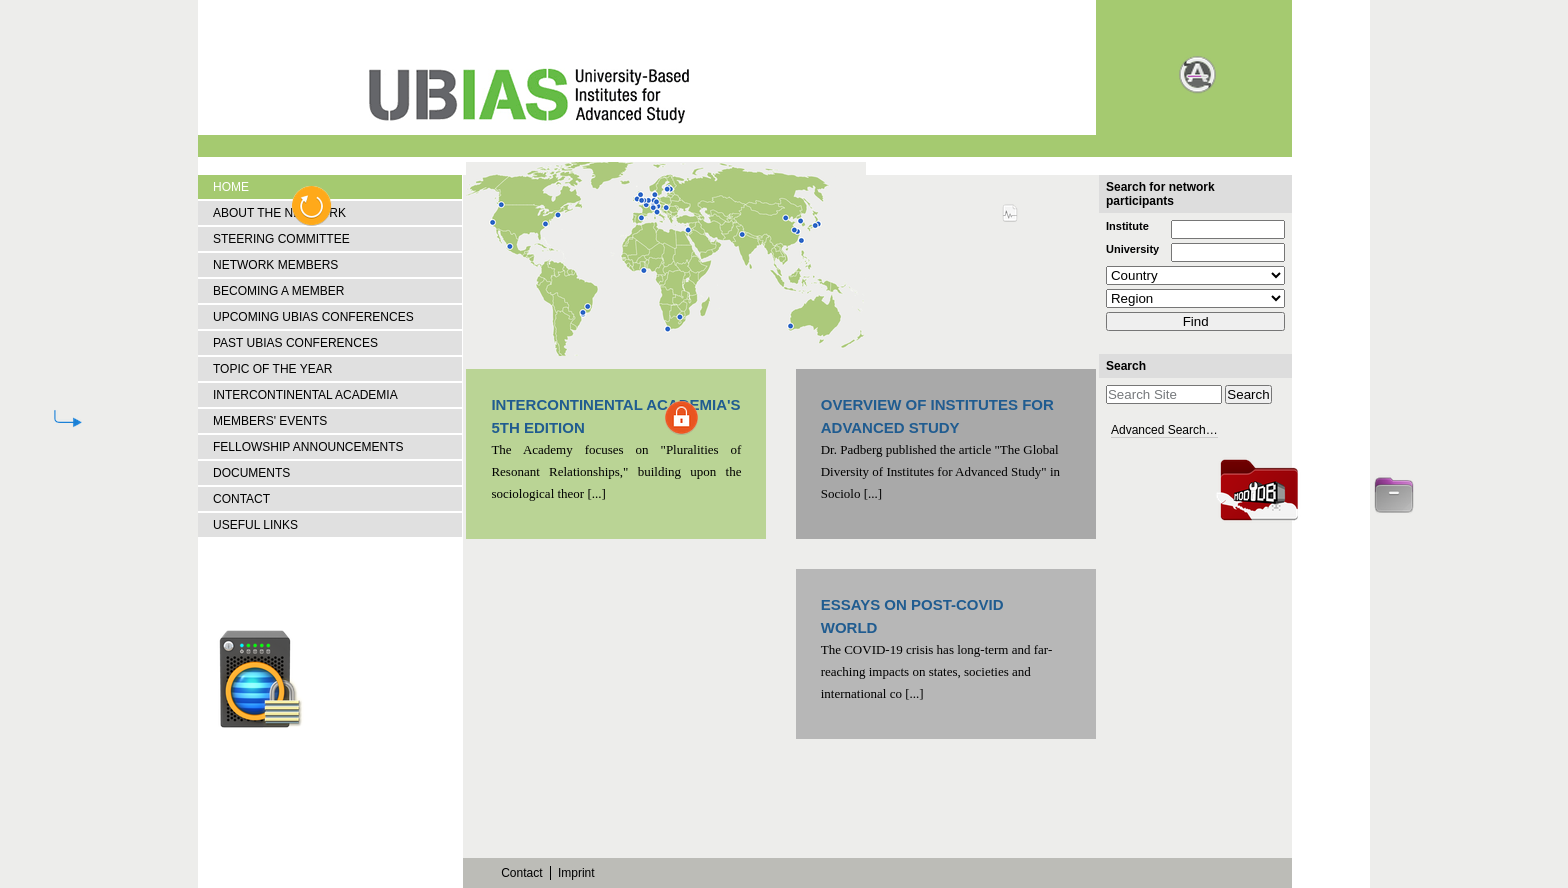 This screenshot has width=1568, height=888. Describe the element at coordinates (1010, 213) in the screenshot. I see `view system log file` at that location.